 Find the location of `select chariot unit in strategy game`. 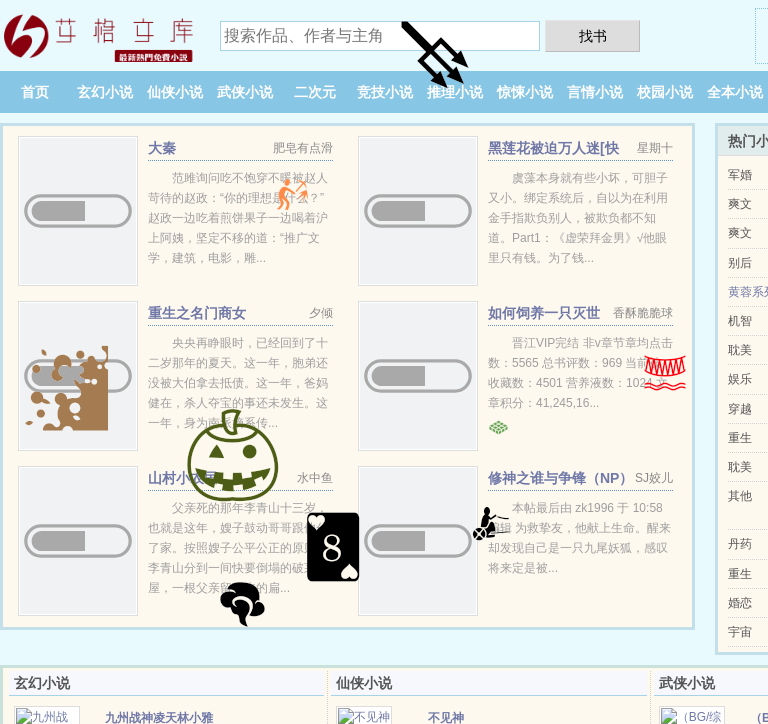

select chariot unit in strategy game is located at coordinates (490, 522).